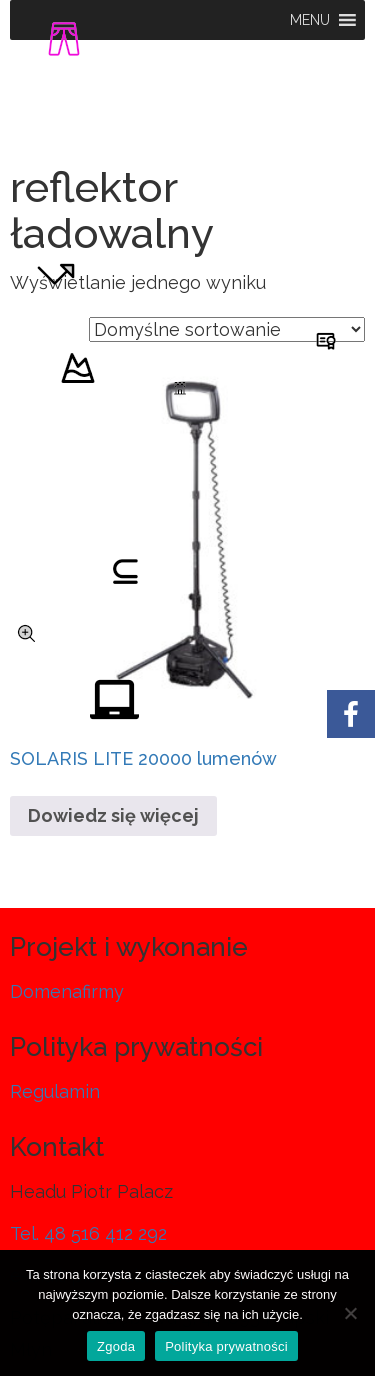 Image resolution: width=375 pixels, height=1376 pixels. I want to click on reply to a message or forward content, so click(56, 273).